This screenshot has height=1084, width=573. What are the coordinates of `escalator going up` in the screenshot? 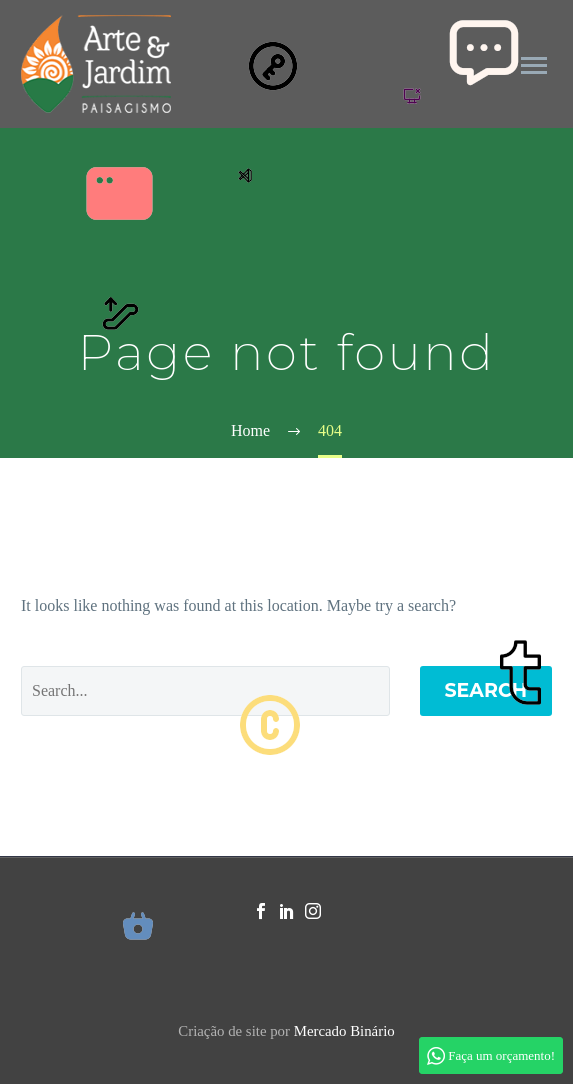 It's located at (120, 313).